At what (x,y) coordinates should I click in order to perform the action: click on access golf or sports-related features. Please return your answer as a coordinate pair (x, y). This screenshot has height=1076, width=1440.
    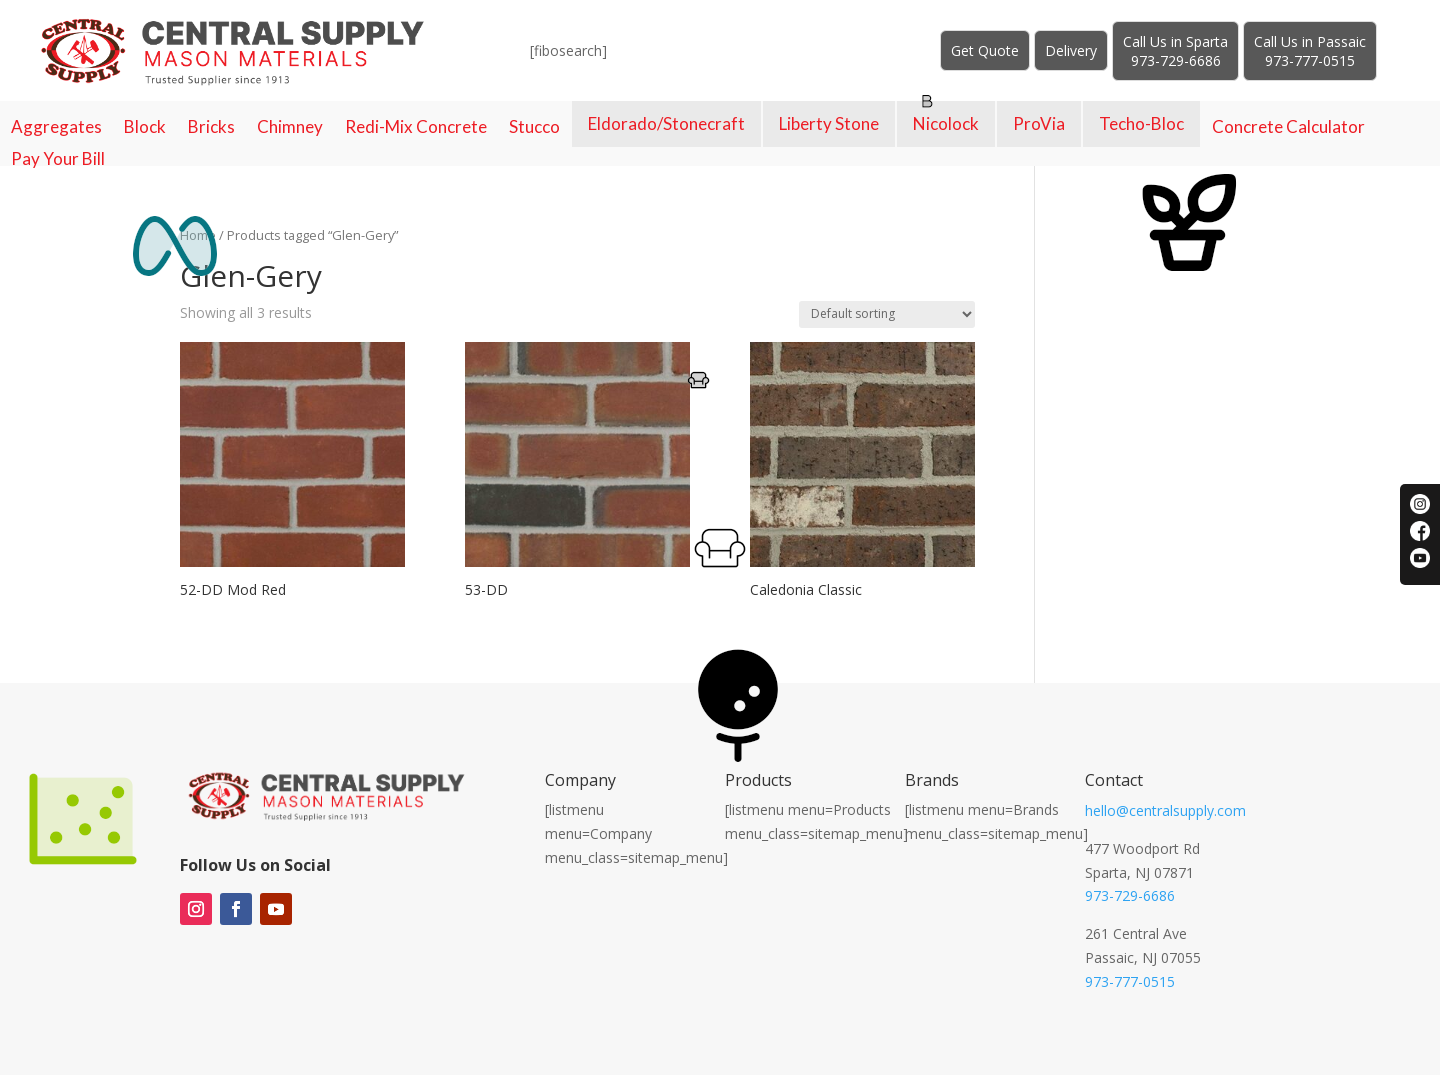
    Looking at the image, I should click on (738, 704).